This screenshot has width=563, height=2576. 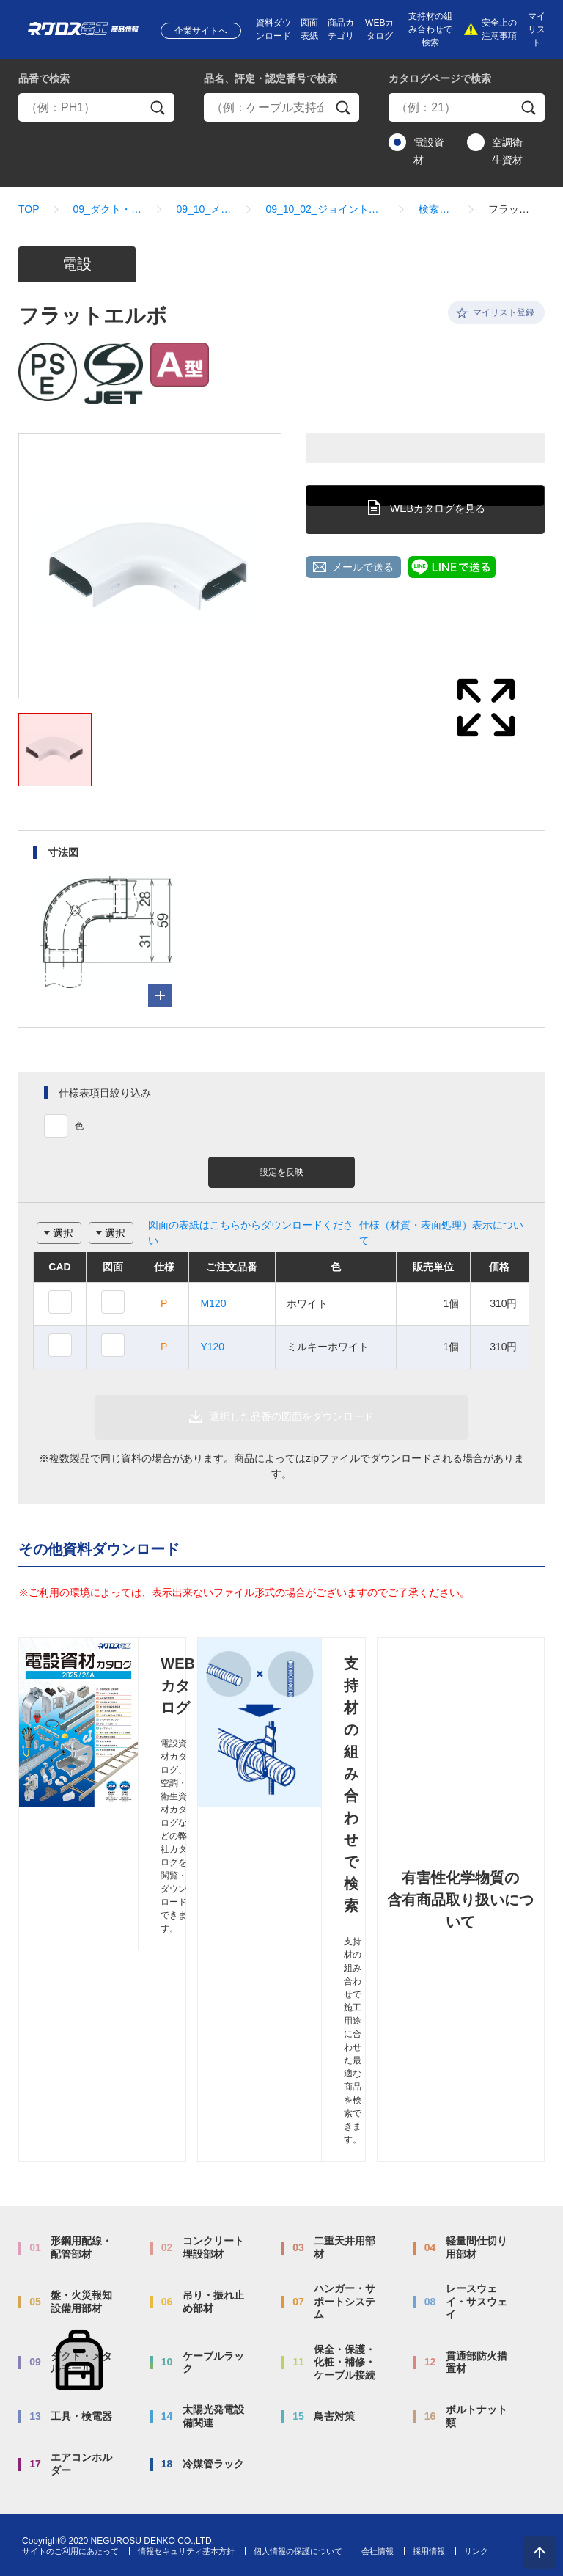 What do you see at coordinates (486, 708) in the screenshot?
I see `expand to fullscreen mode` at bounding box center [486, 708].